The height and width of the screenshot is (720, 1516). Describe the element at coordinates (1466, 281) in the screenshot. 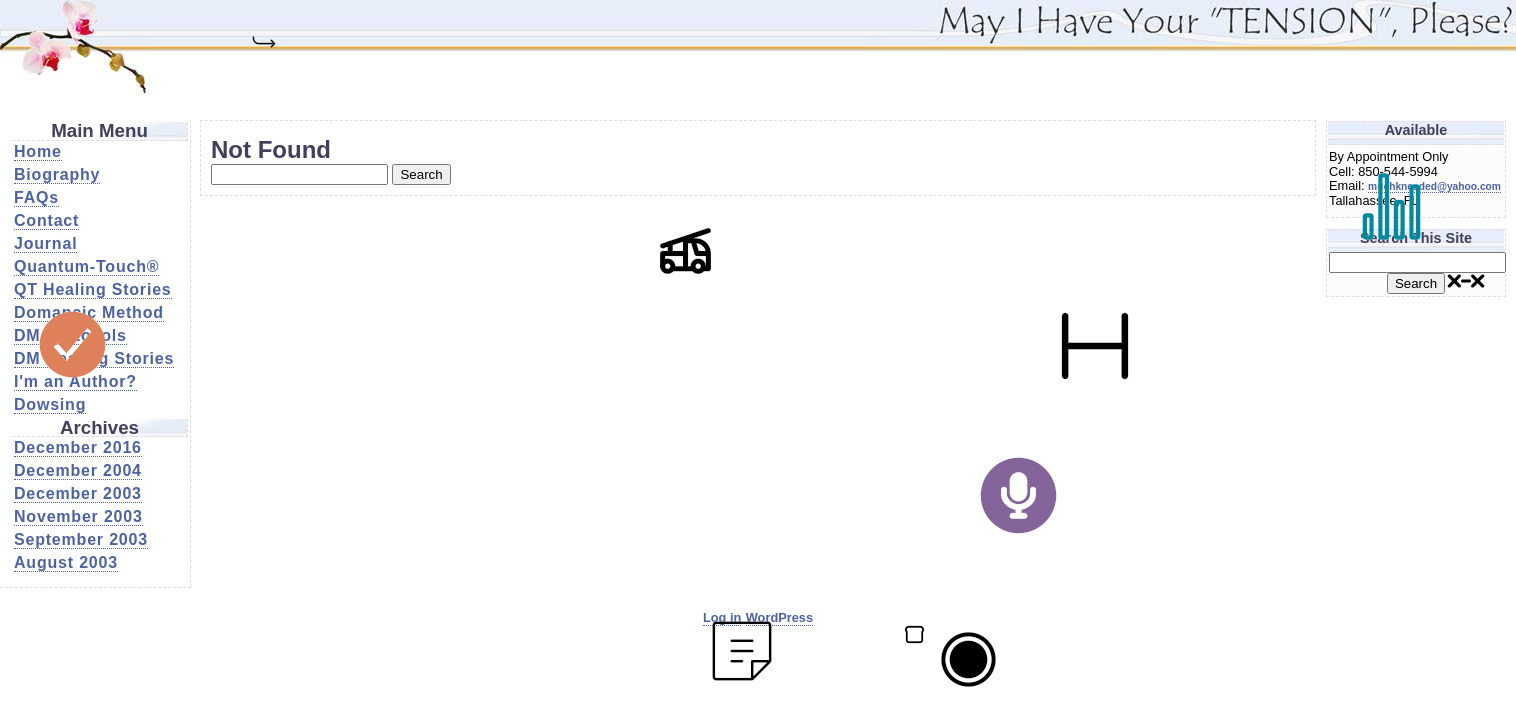

I see `perform subtraction operation` at that location.